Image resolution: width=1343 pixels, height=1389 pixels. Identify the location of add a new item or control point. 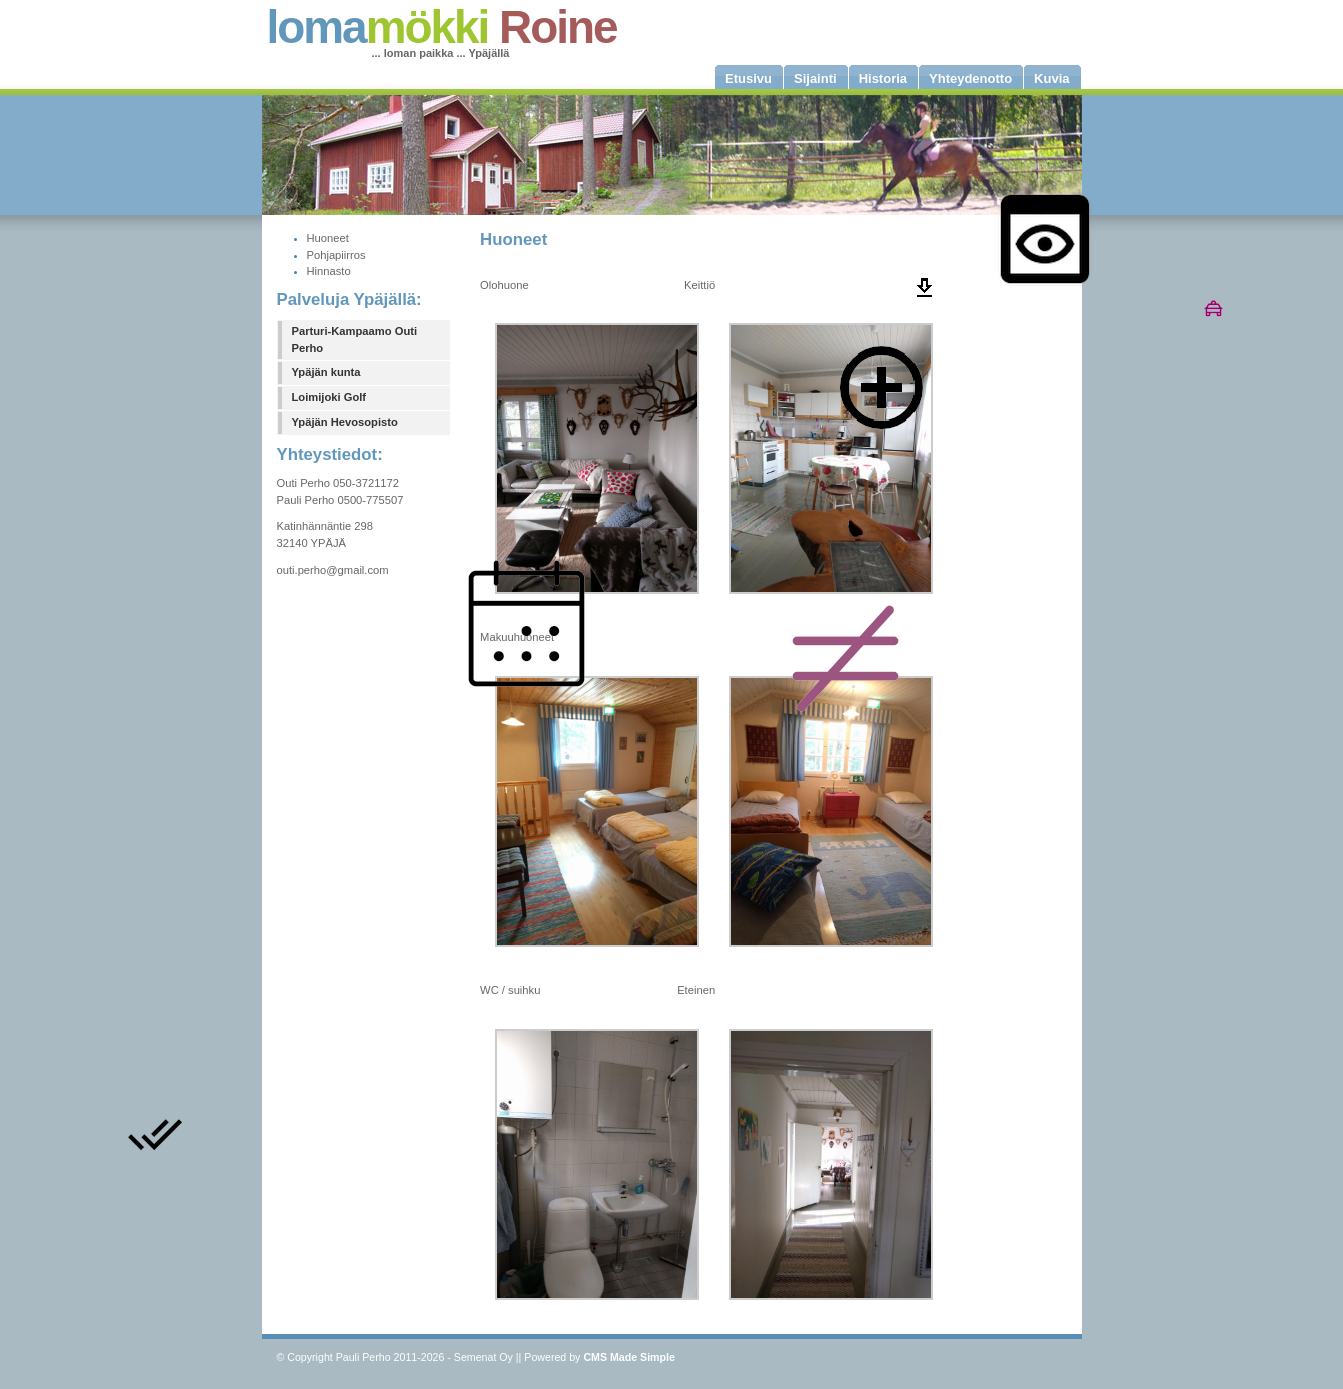
(881, 387).